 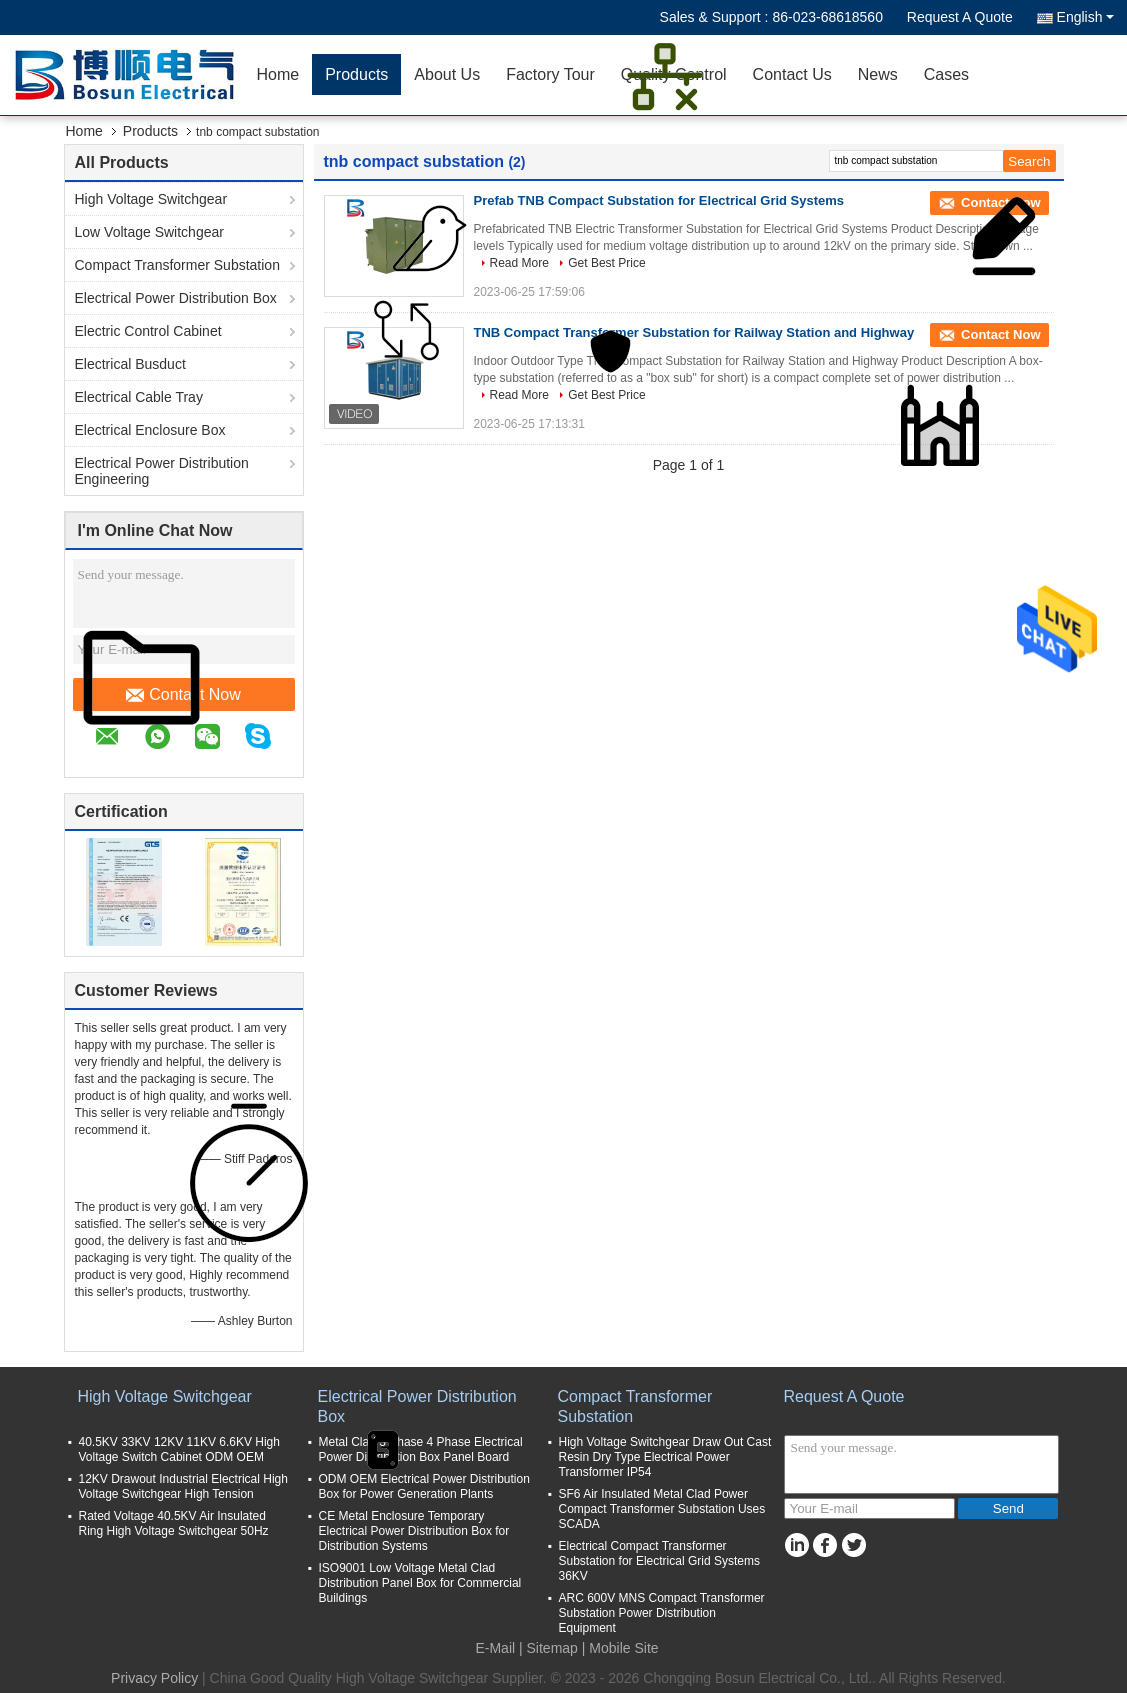 I want to click on set a countdown timer, so click(x=249, y=1178).